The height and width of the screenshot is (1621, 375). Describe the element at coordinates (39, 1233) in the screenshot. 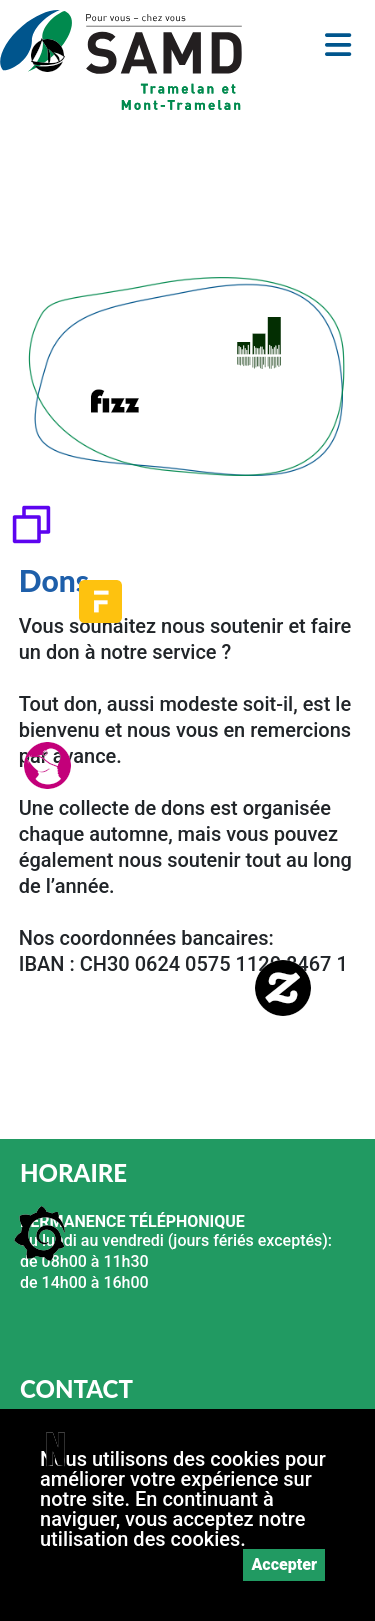

I see `open grafana dashboard` at that location.